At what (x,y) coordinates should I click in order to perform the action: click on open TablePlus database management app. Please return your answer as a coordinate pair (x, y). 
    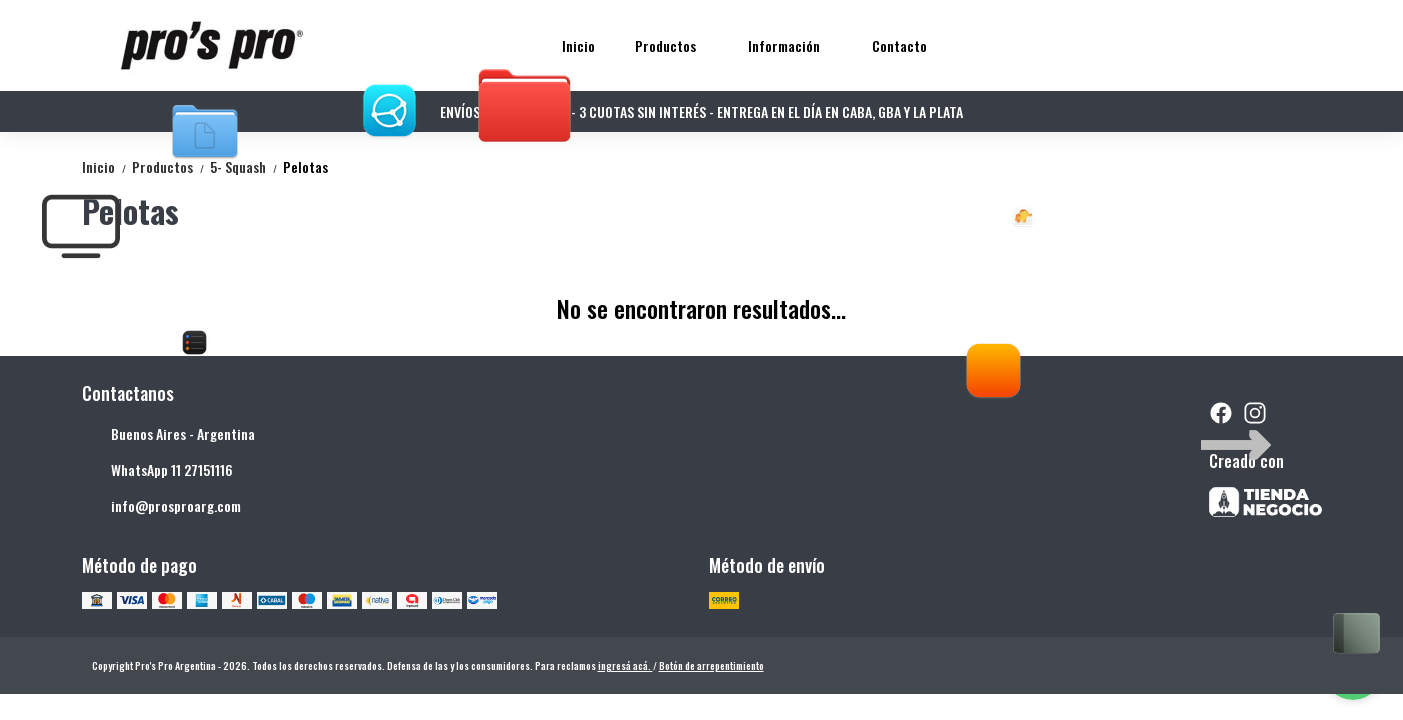
    Looking at the image, I should click on (1023, 216).